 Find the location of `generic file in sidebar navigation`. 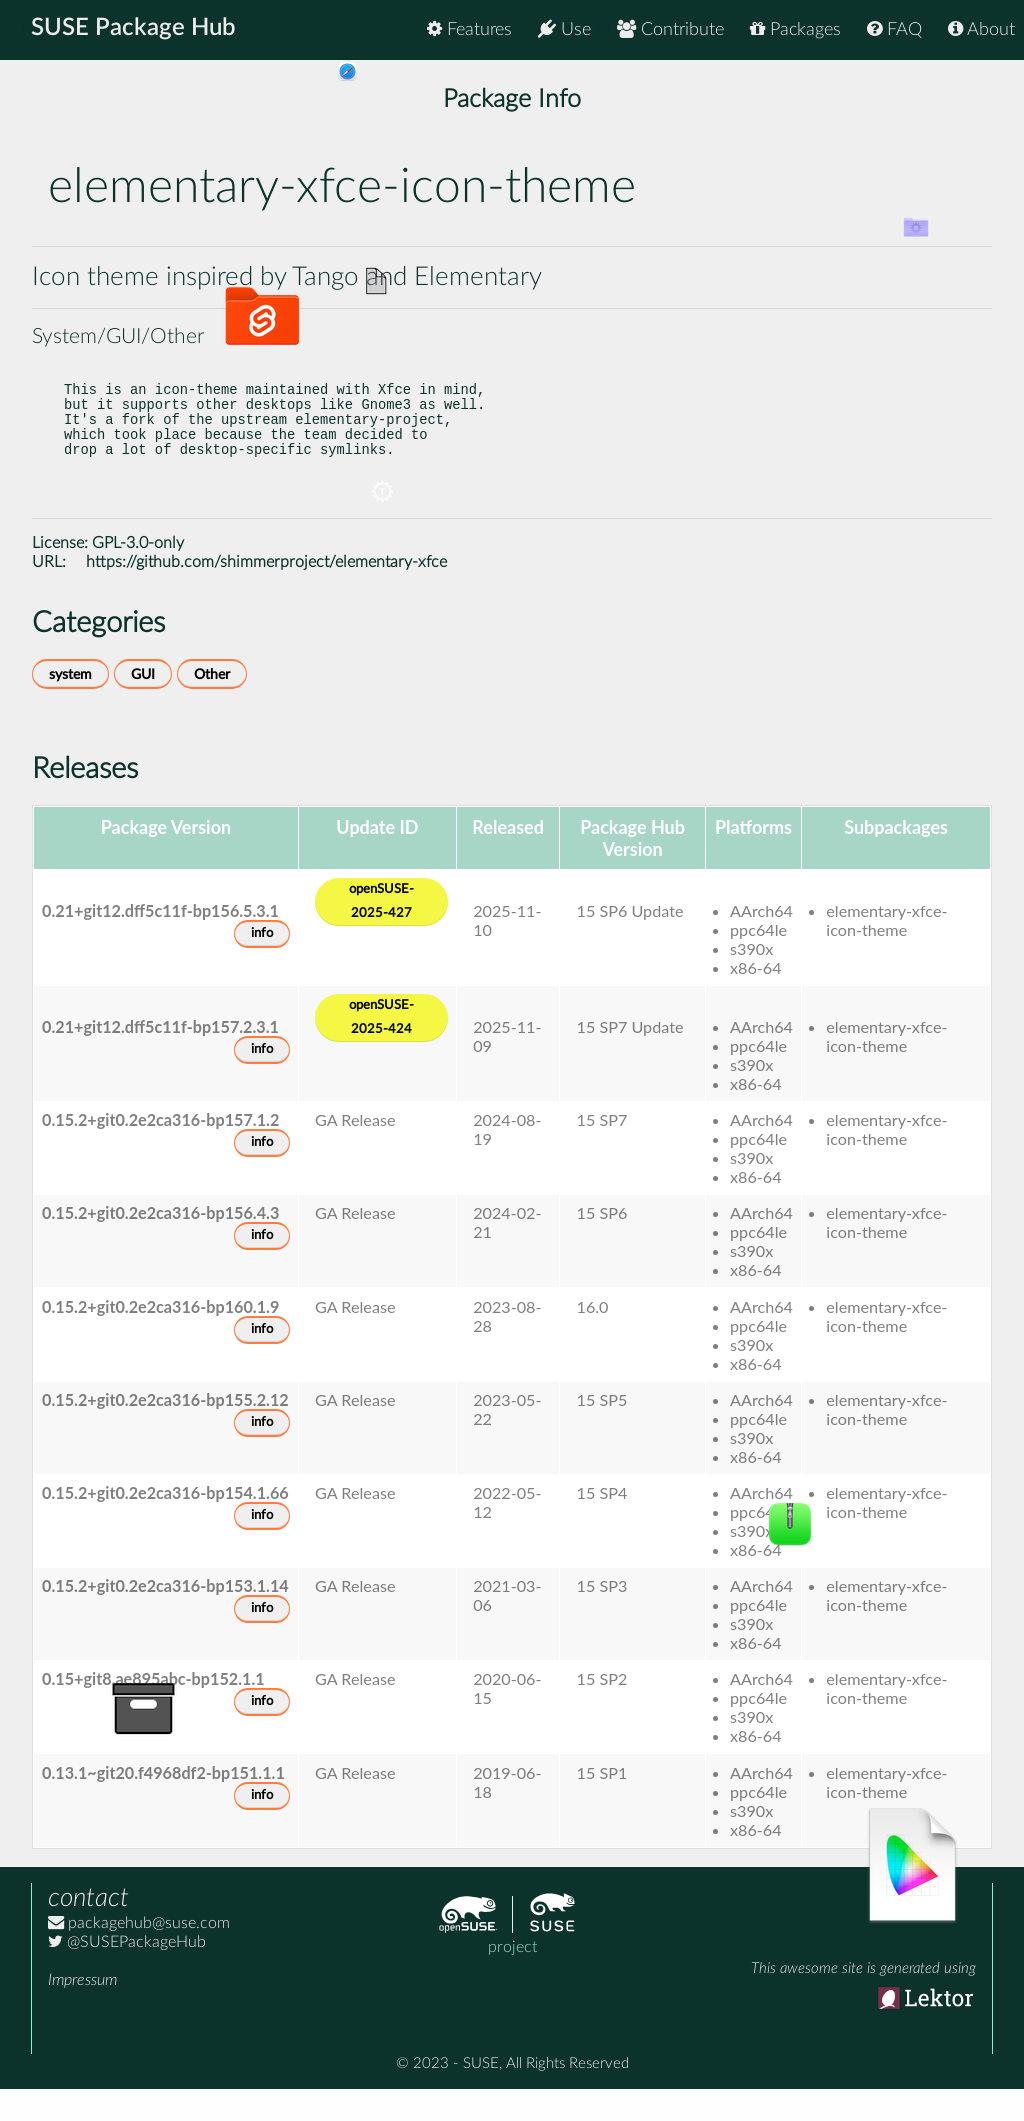

generic file in sidebar navigation is located at coordinates (376, 281).